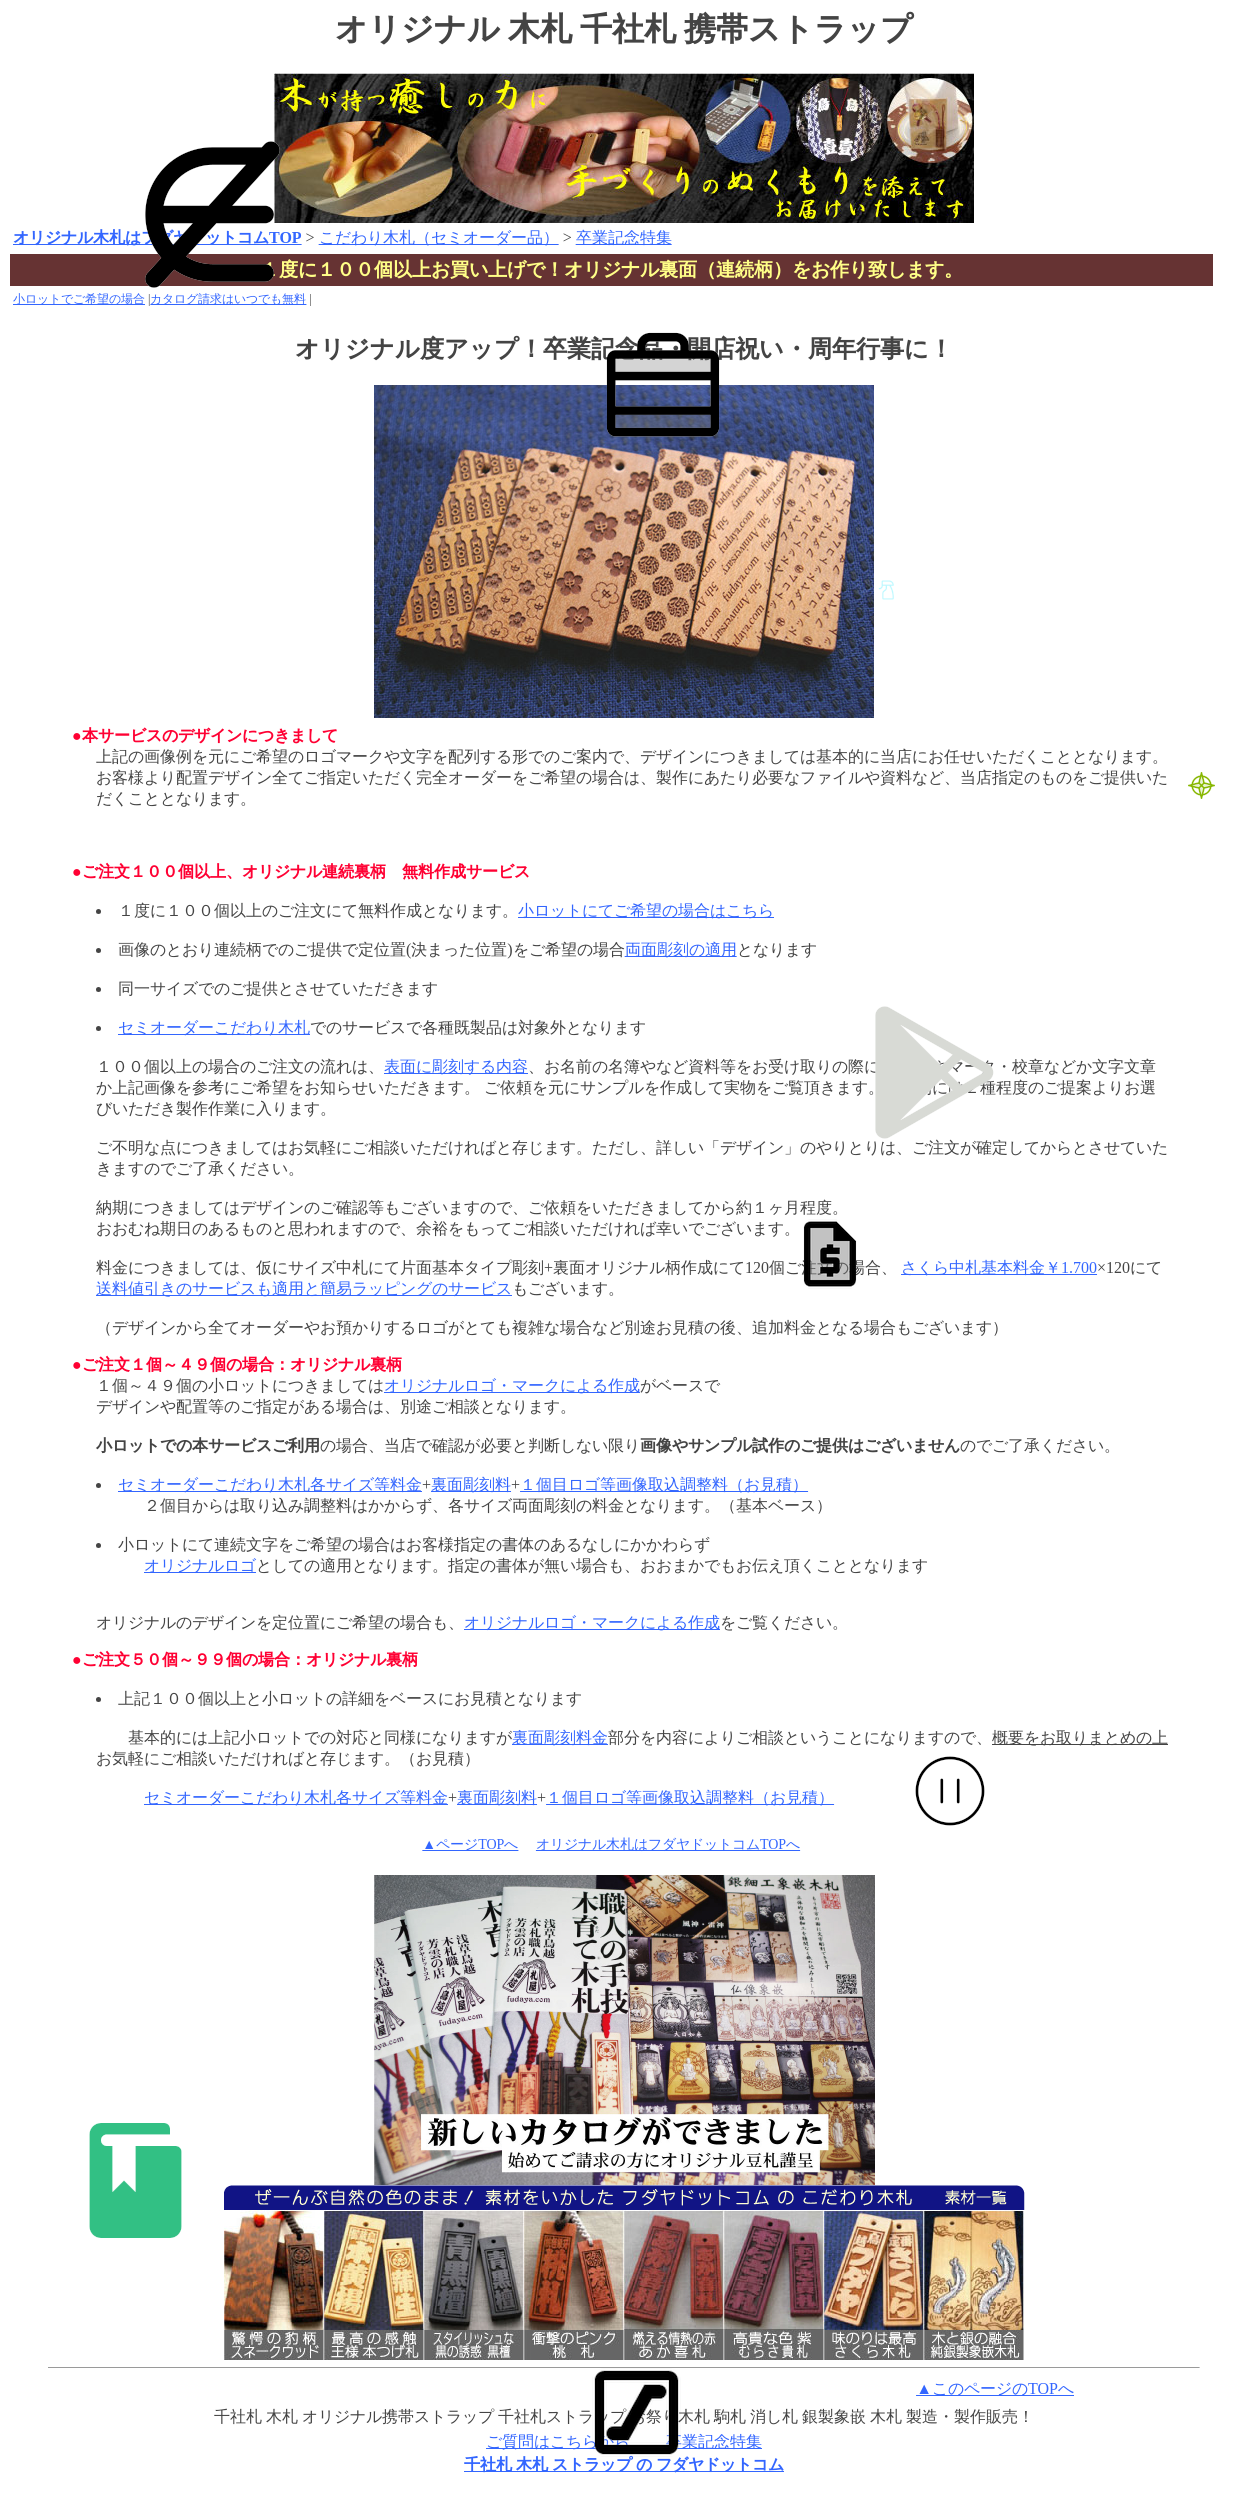  I want to click on request a price quote or estimate, so click(830, 1254).